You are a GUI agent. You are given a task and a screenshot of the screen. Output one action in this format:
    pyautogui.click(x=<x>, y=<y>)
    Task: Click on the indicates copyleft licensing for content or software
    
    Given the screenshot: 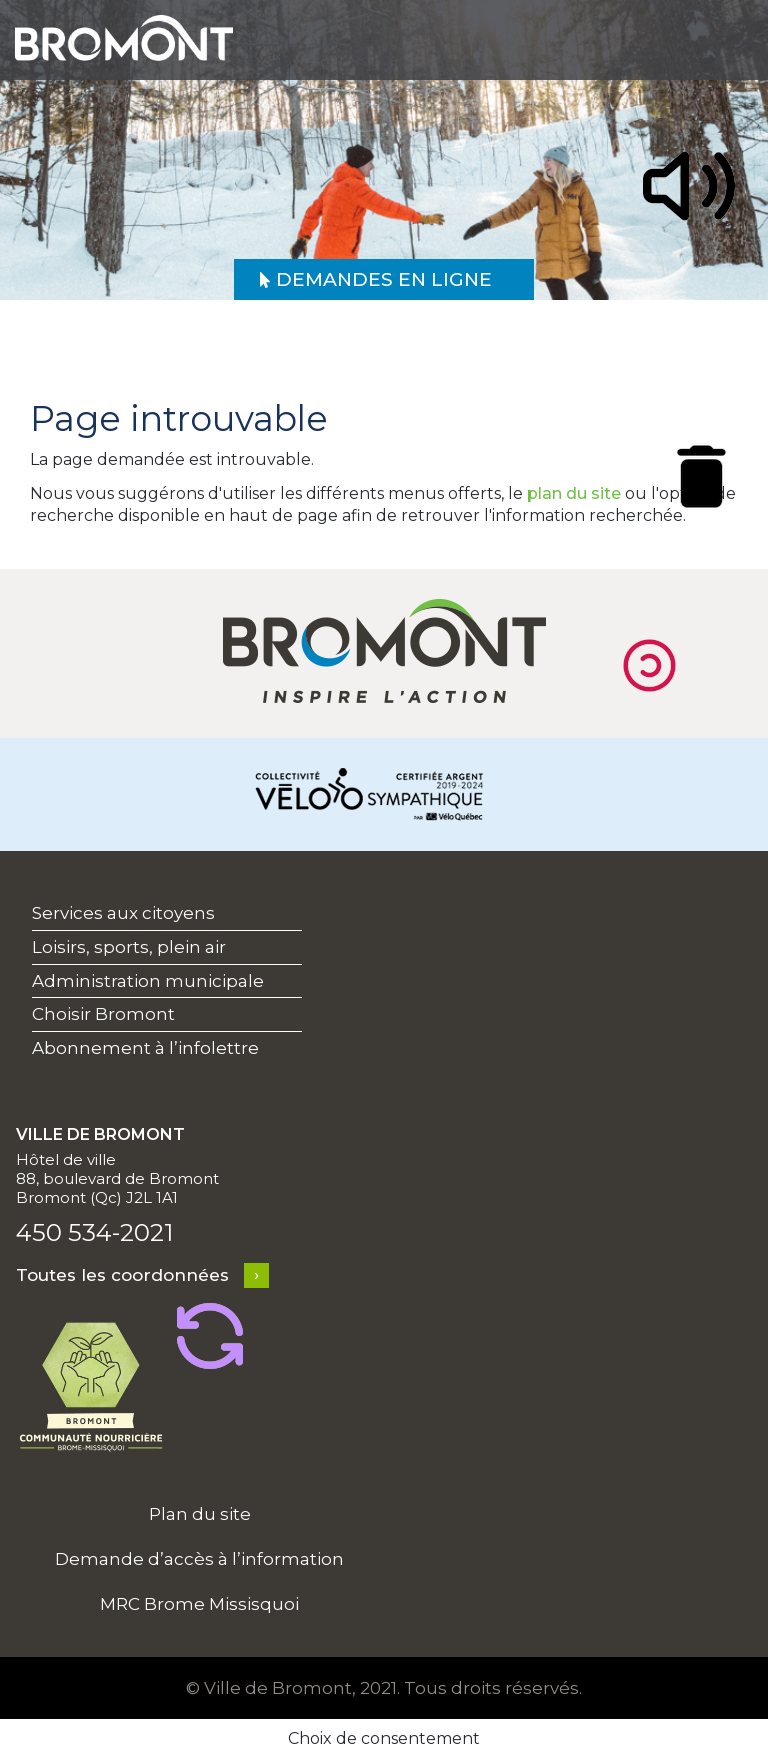 What is the action you would take?
    pyautogui.click(x=649, y=665)
    